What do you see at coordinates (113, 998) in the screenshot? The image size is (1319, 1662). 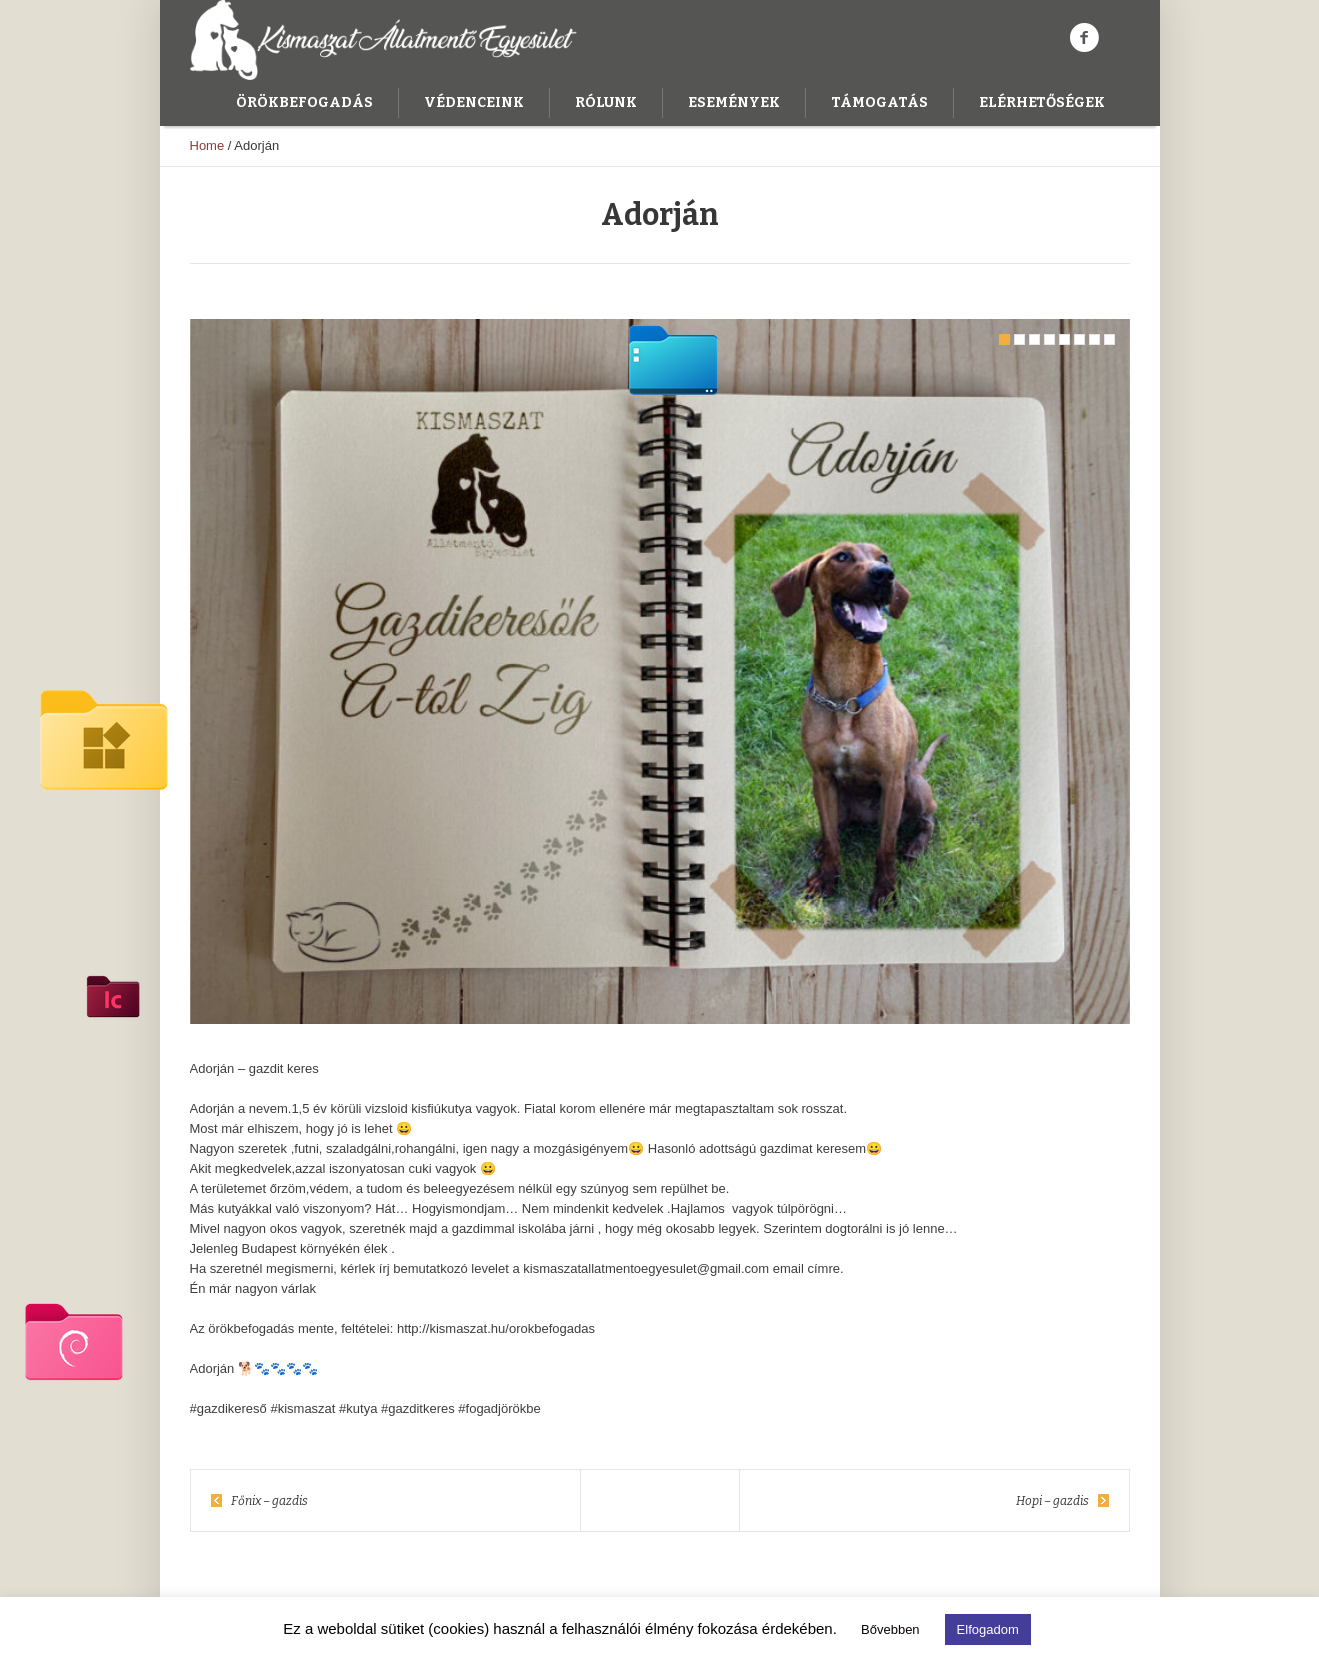 I see `folder containing adobe incopy files` at bounding box center [113, 998].